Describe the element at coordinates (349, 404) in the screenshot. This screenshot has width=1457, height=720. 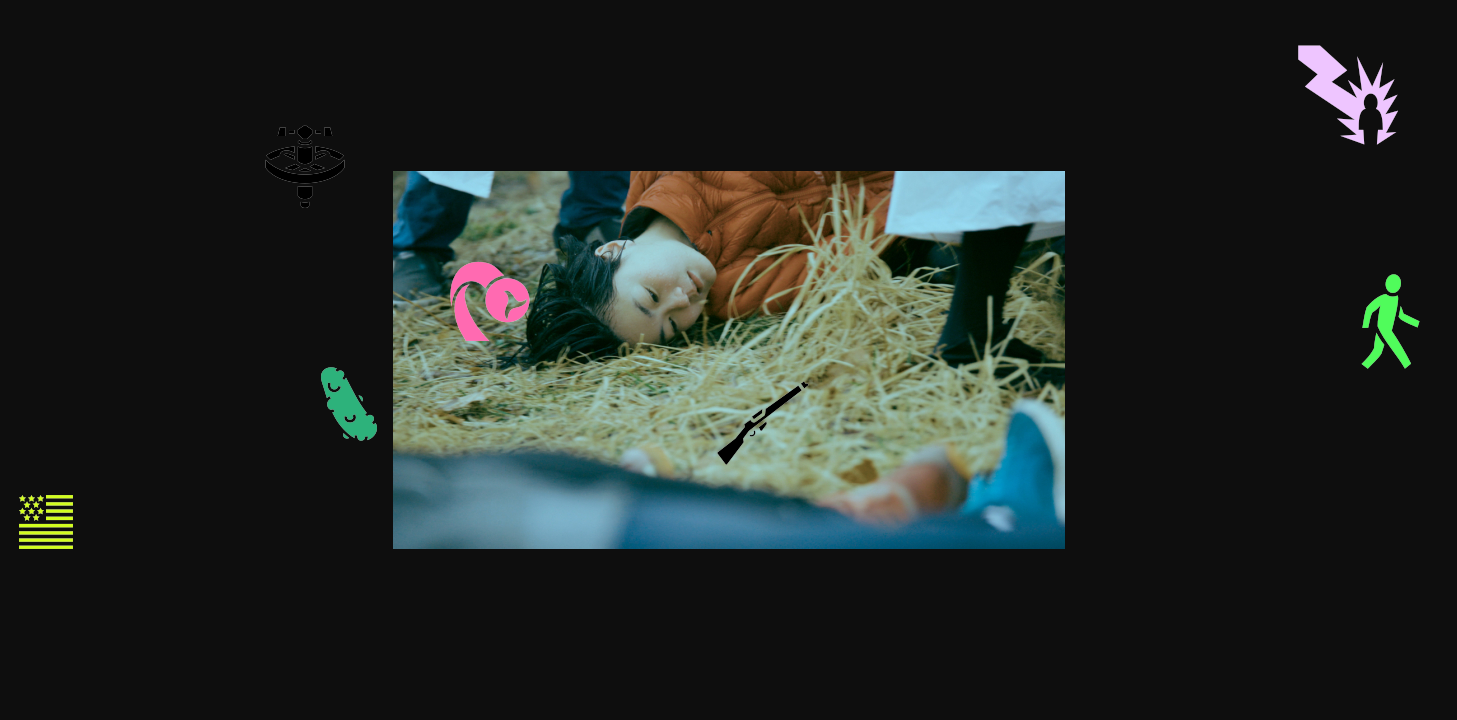
I see `select pickle as a food item or ingredient` at that location.